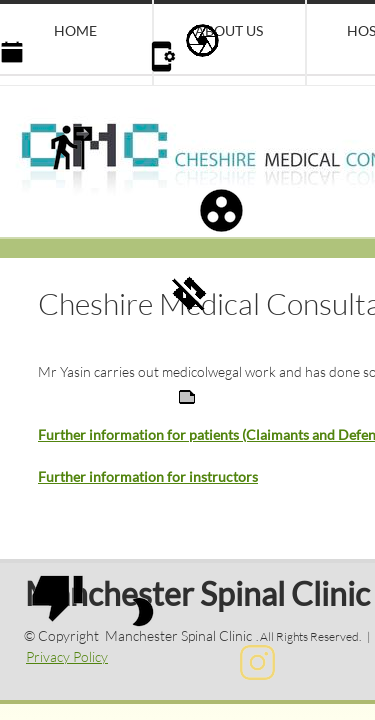  Describe the element at coordinates (189, 293) in the screenshot. I see `directions are unavailable or disabled` at that location.